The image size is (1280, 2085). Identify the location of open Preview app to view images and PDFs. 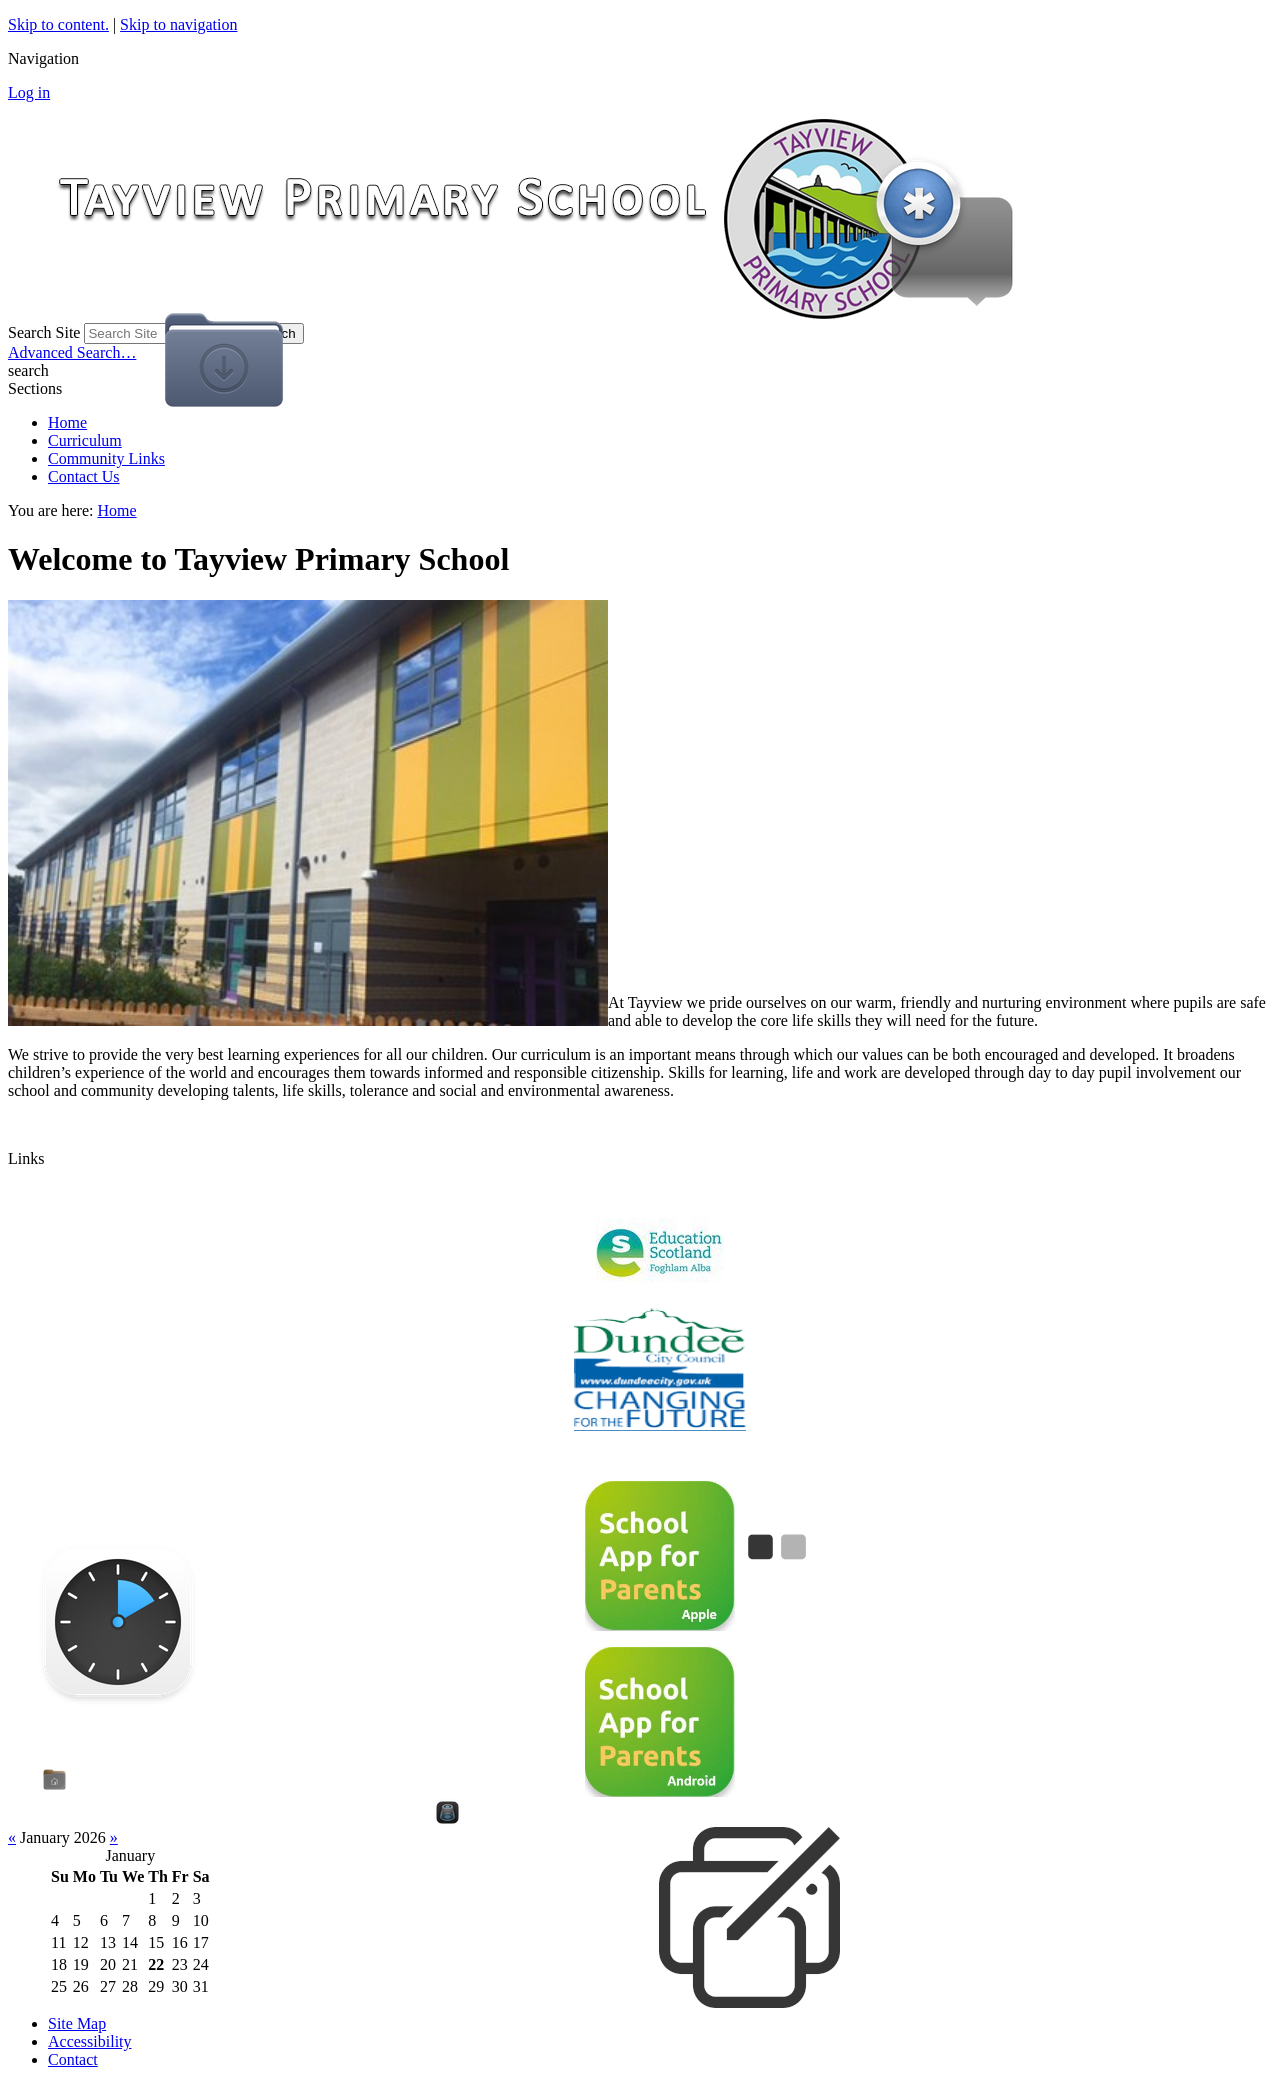
(447, 1812).